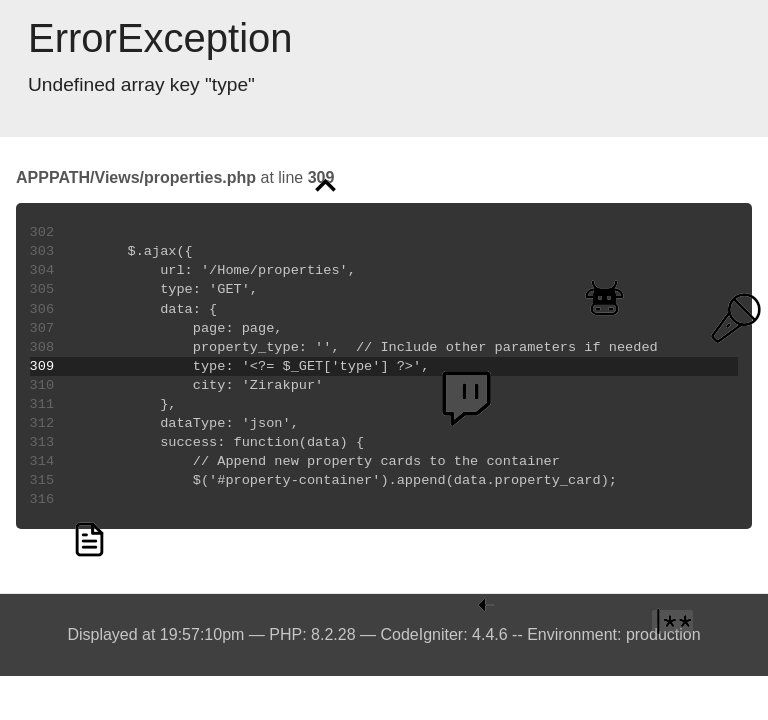 This screenshot has height=720, width=768. I want to click on indicates dairy or farm-related content, so click(604, 298).